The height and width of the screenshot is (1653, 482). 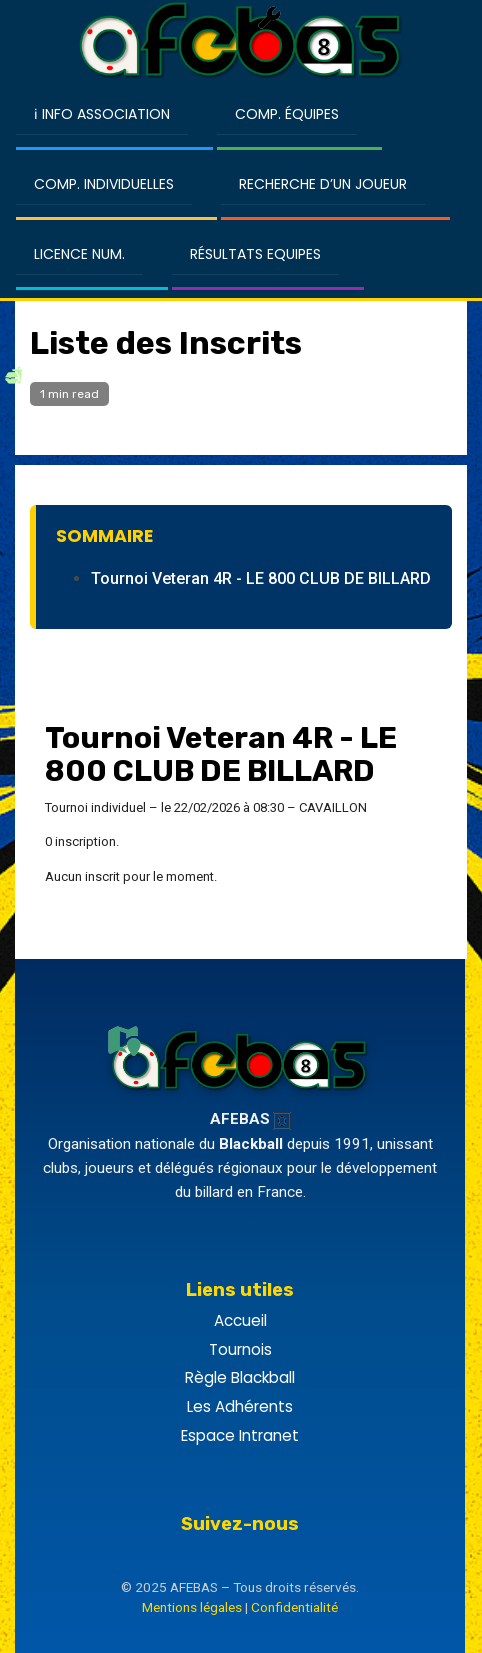 I want to click on access settings or configuration options, so click(x=269, y=17).